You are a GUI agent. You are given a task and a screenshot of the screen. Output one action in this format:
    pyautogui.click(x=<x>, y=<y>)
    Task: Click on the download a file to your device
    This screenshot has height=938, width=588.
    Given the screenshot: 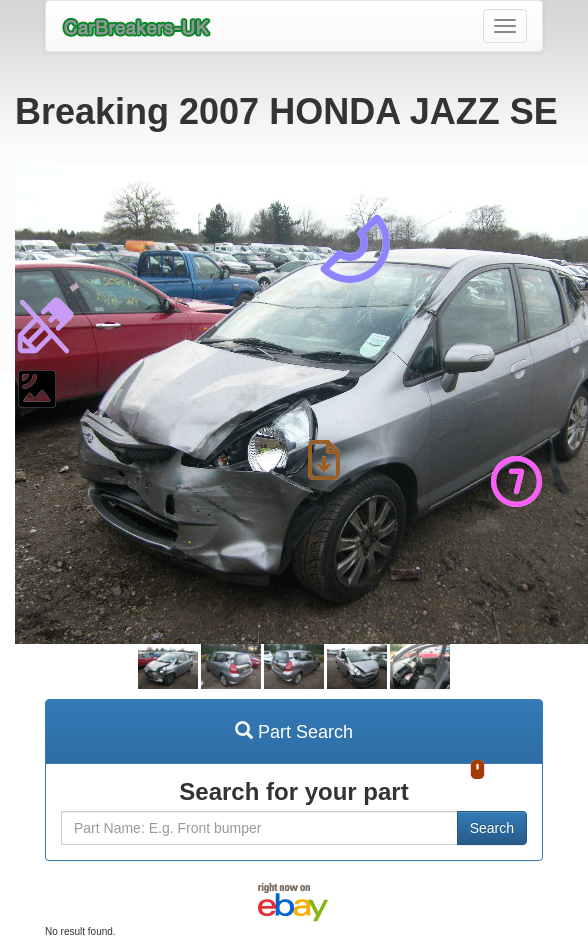 What is the action you would take?
    pyautogui.click(x=324, y=460)
    